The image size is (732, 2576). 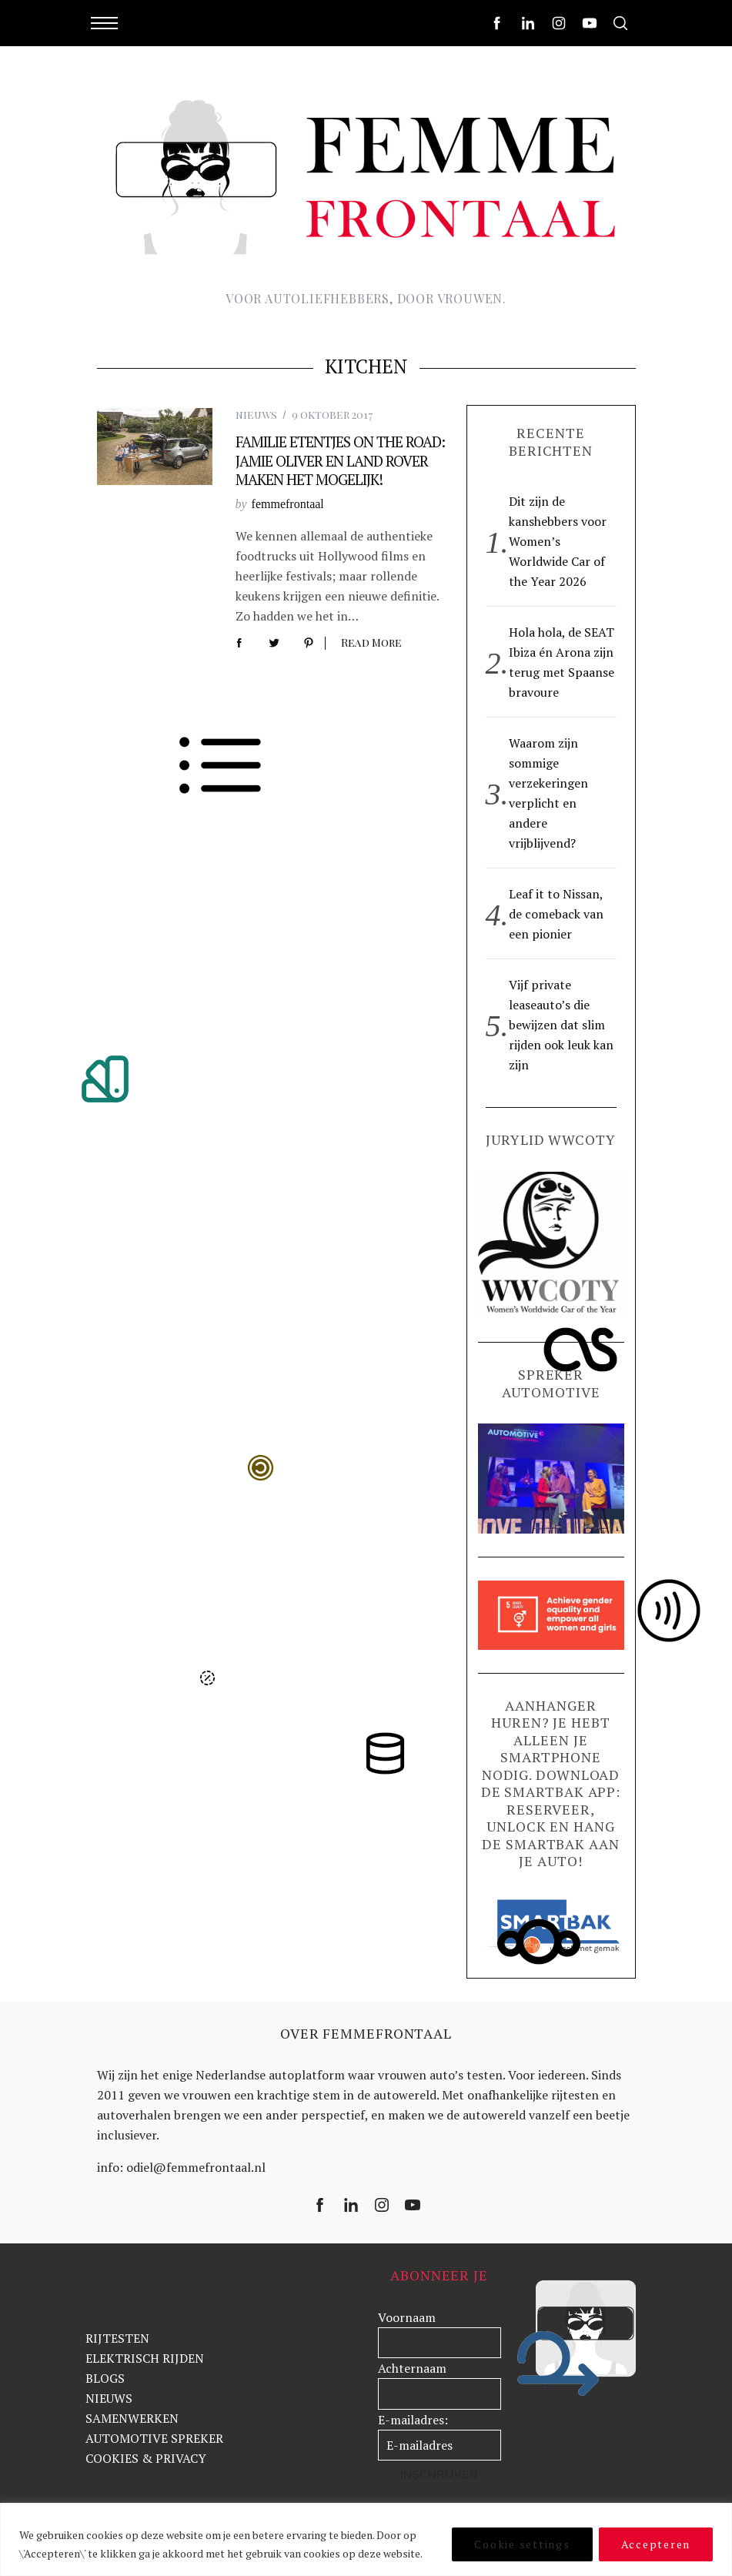 I want to click on open nextcloud app, so click(x=539, y=1942).